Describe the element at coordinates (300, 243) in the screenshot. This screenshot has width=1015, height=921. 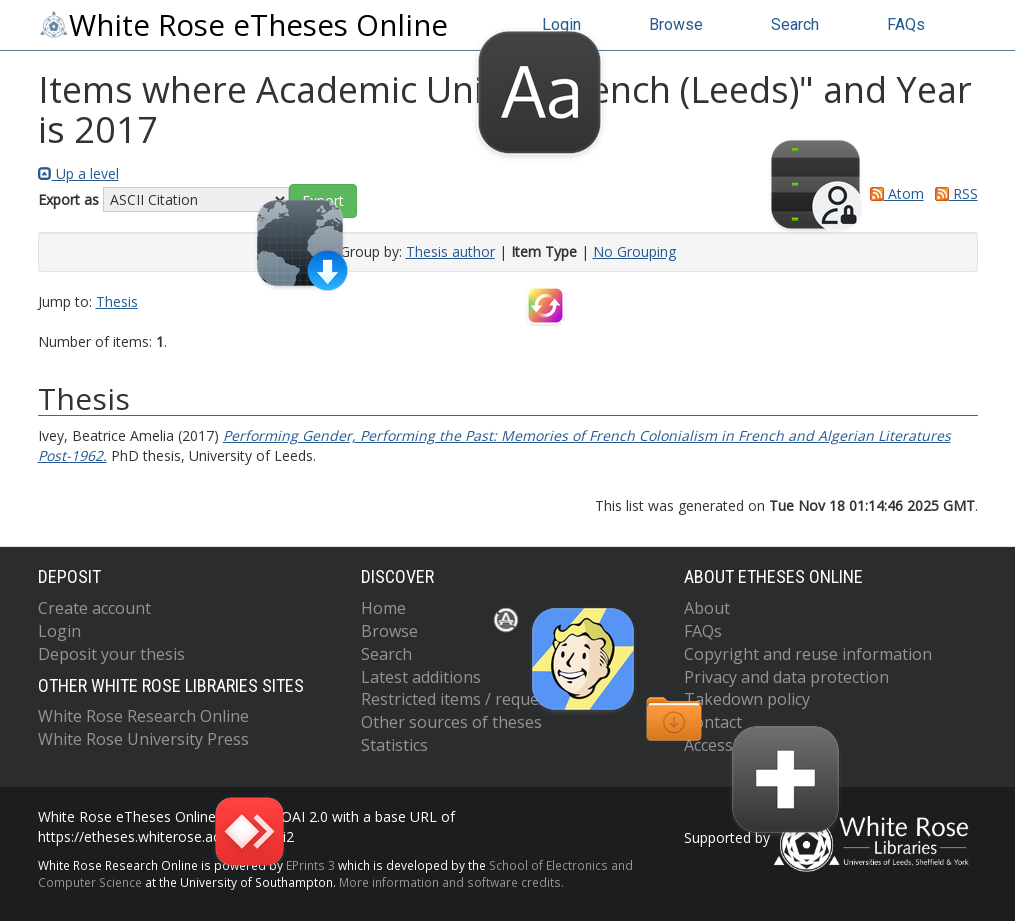
I see `open xdman download manager` at that location.